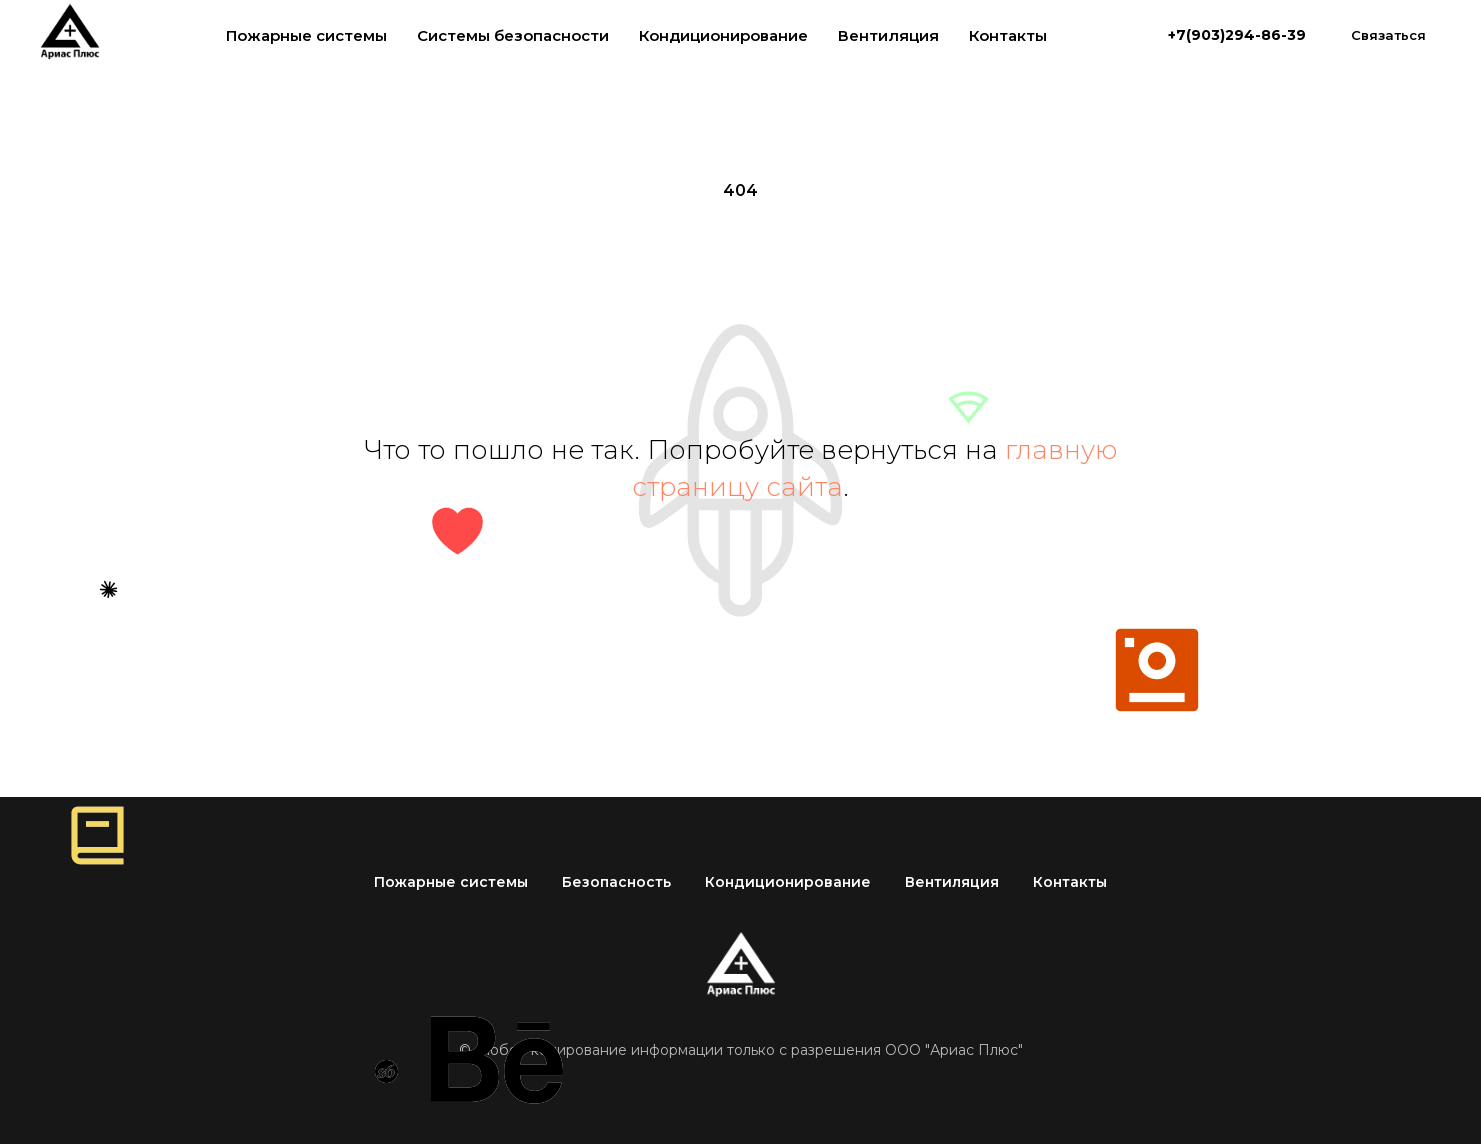 The image size is (1481, 1144). I want to click on indicates moderate wifi signal strength, so click(968, 407).